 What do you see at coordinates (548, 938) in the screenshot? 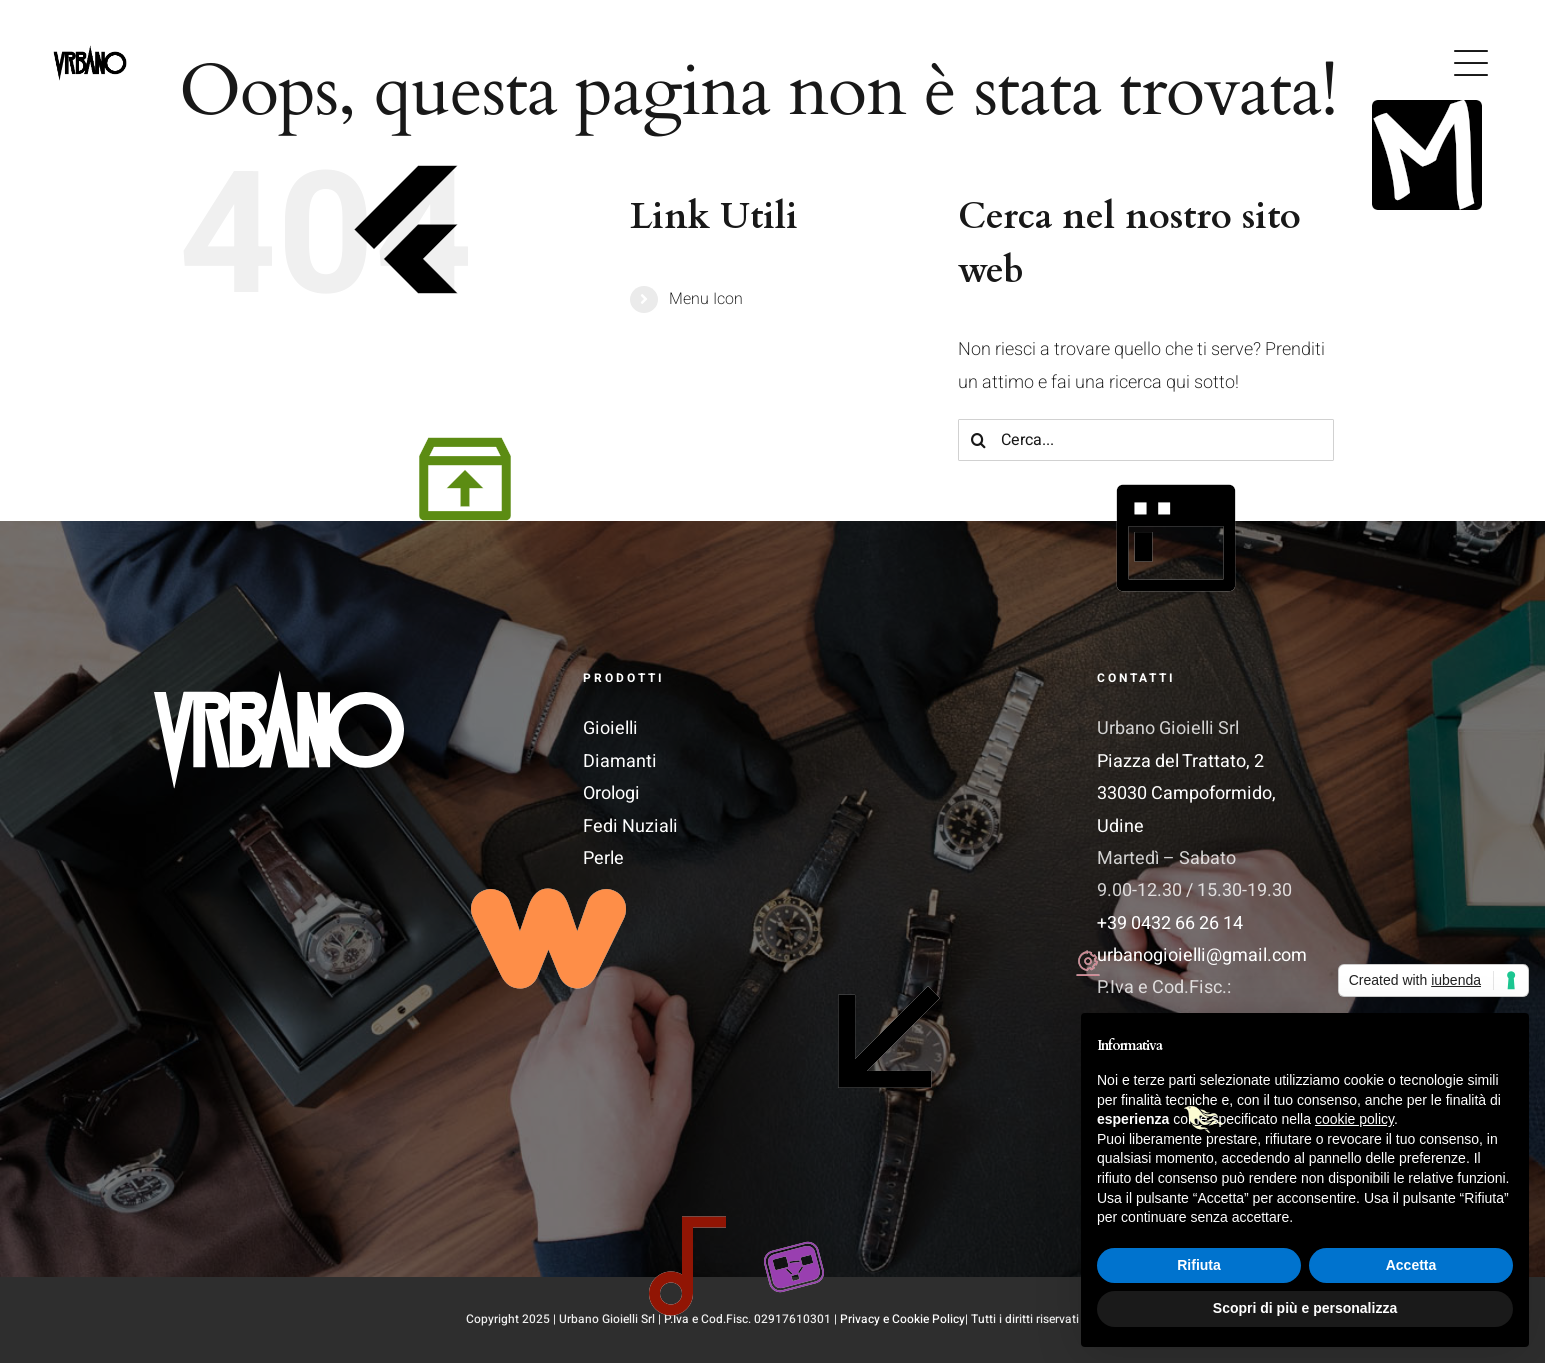
I see `open webtrees genealogy application` at bounding box center [548, 938].